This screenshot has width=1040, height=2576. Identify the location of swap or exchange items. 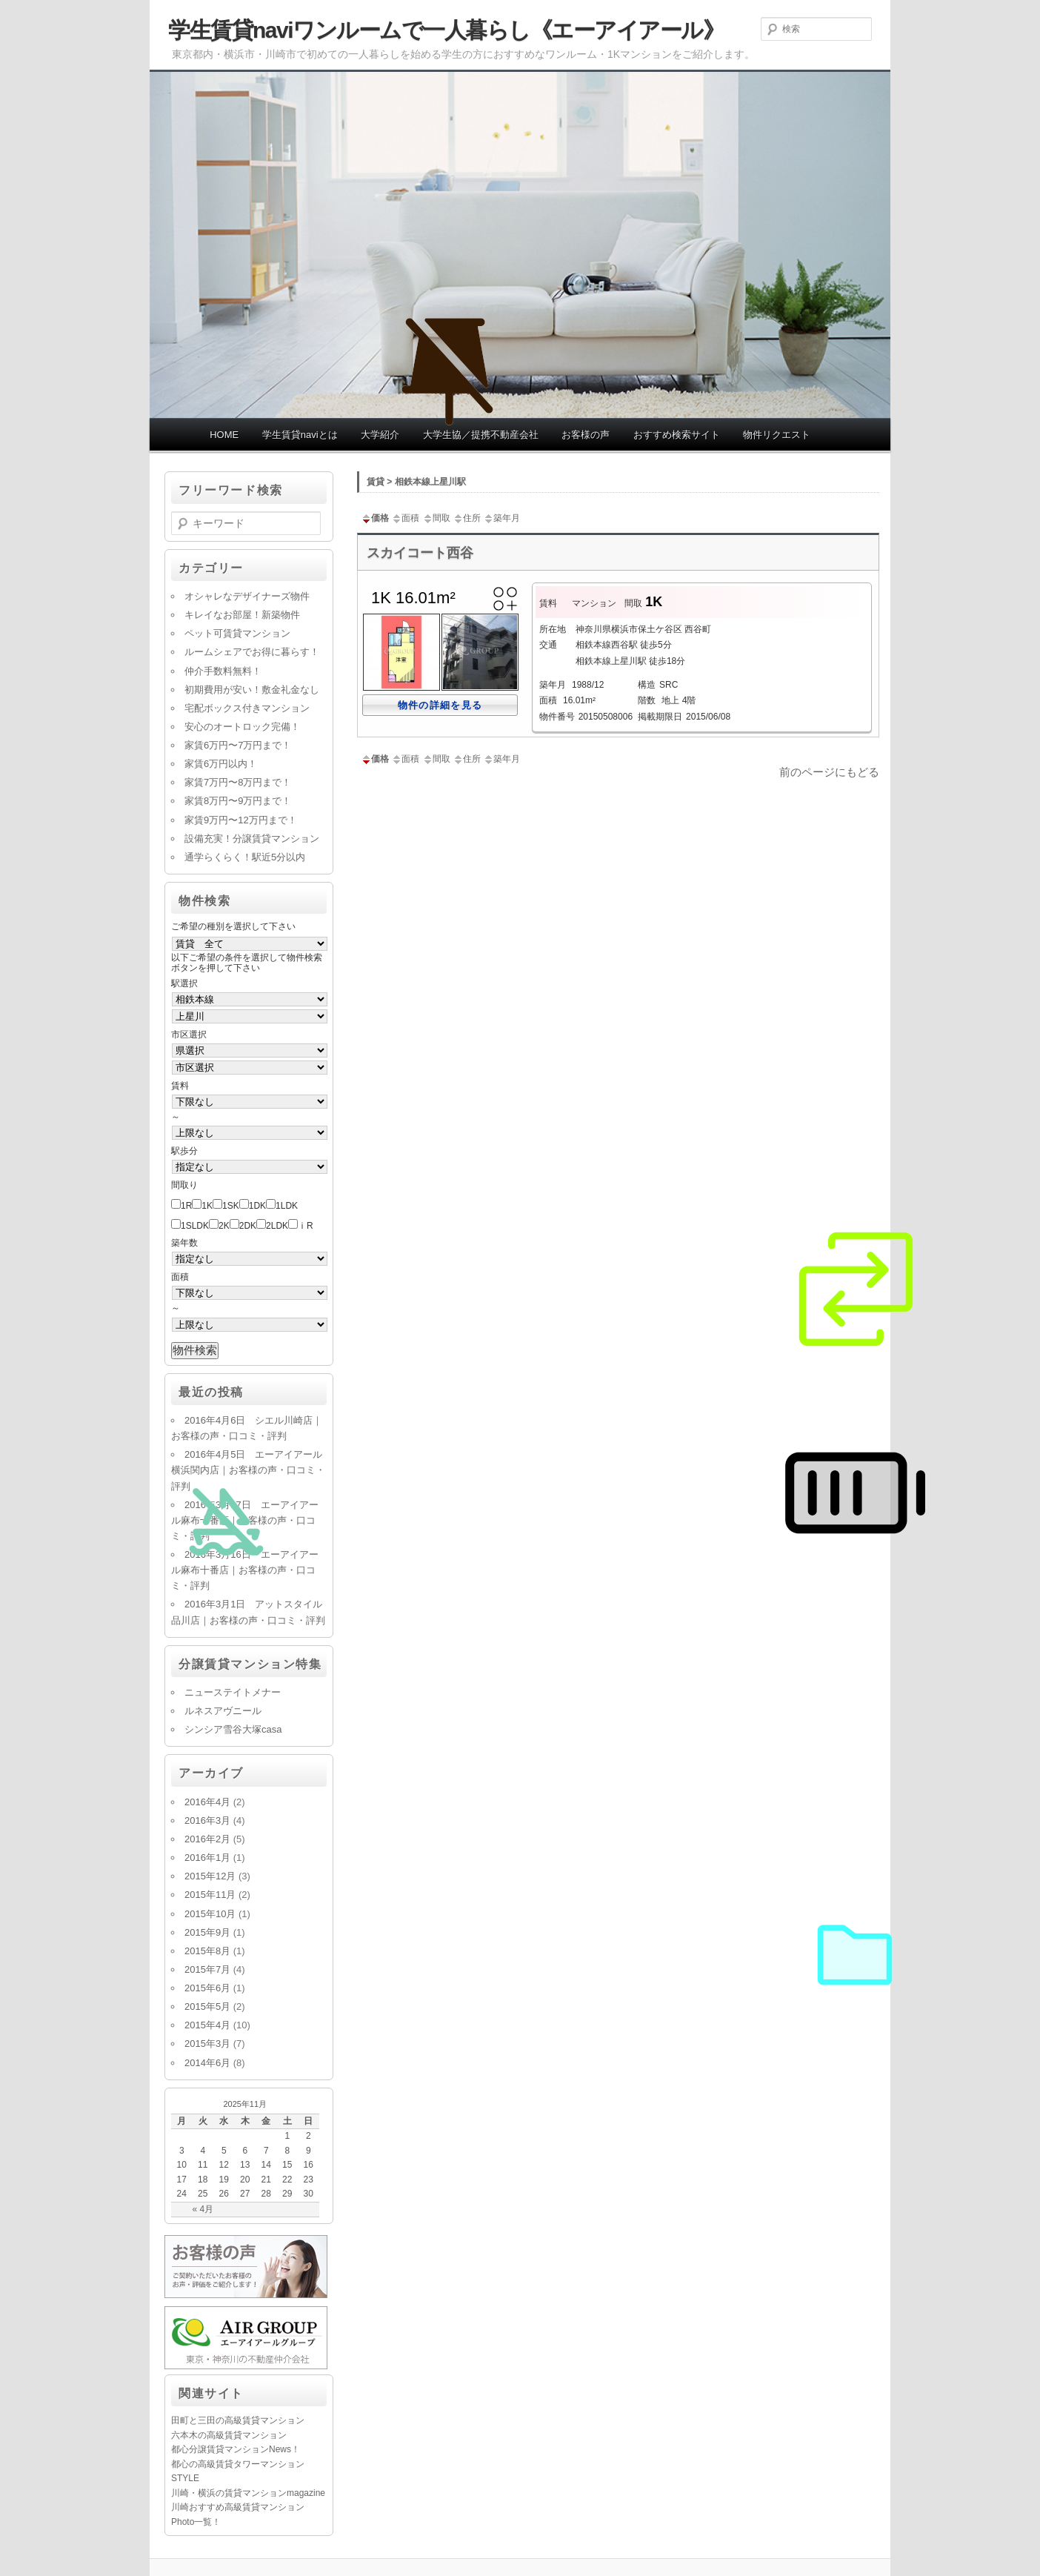
(856, 1289).